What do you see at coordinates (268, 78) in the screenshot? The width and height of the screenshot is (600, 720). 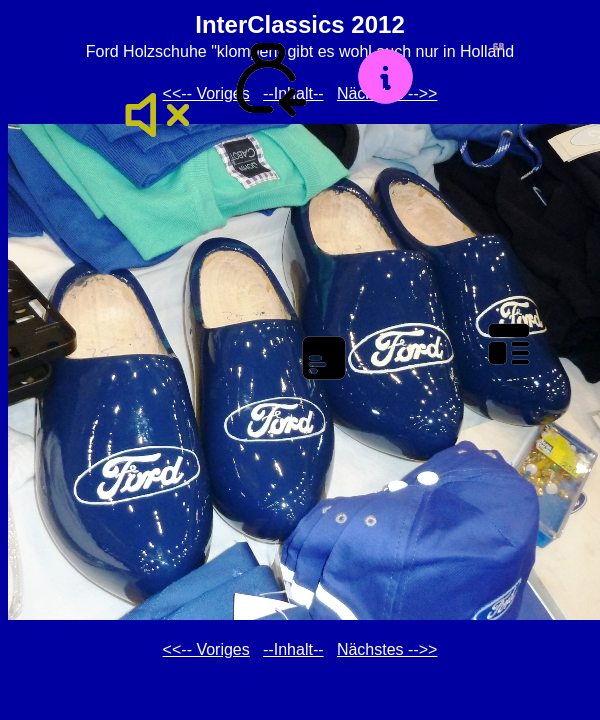 I see `return or refund money` at bounding box center [268, 78].